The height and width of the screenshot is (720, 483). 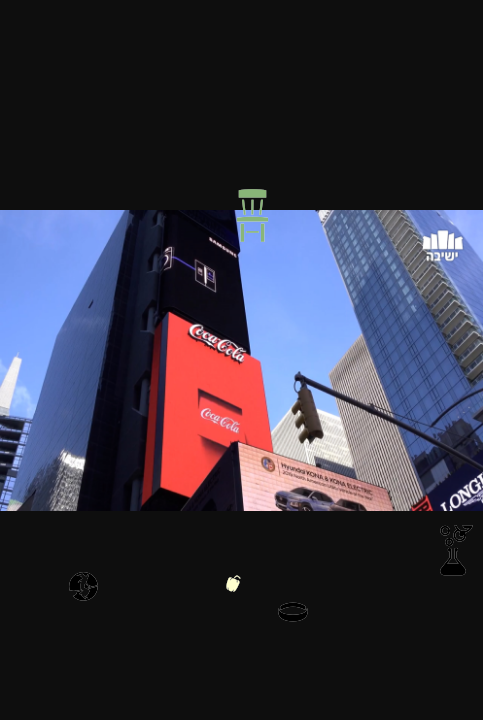 What do you see at coordinates (252, 215) in the screenshot?
I see `browse furniture items in a game inventory` at bounding box center [252, 215].